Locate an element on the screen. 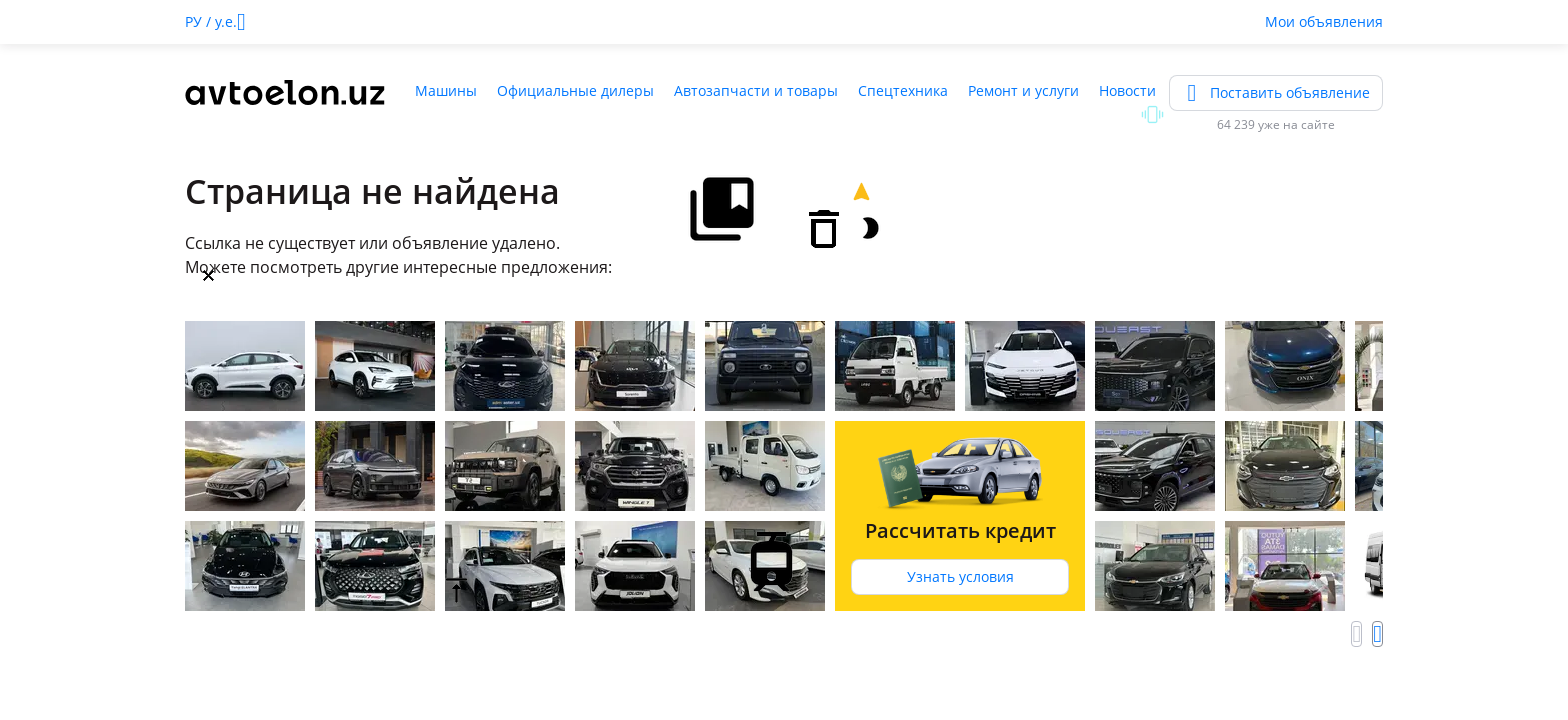 This screenshot has width=1568, height=720. delete selected item is located at coordinates (824, 229).